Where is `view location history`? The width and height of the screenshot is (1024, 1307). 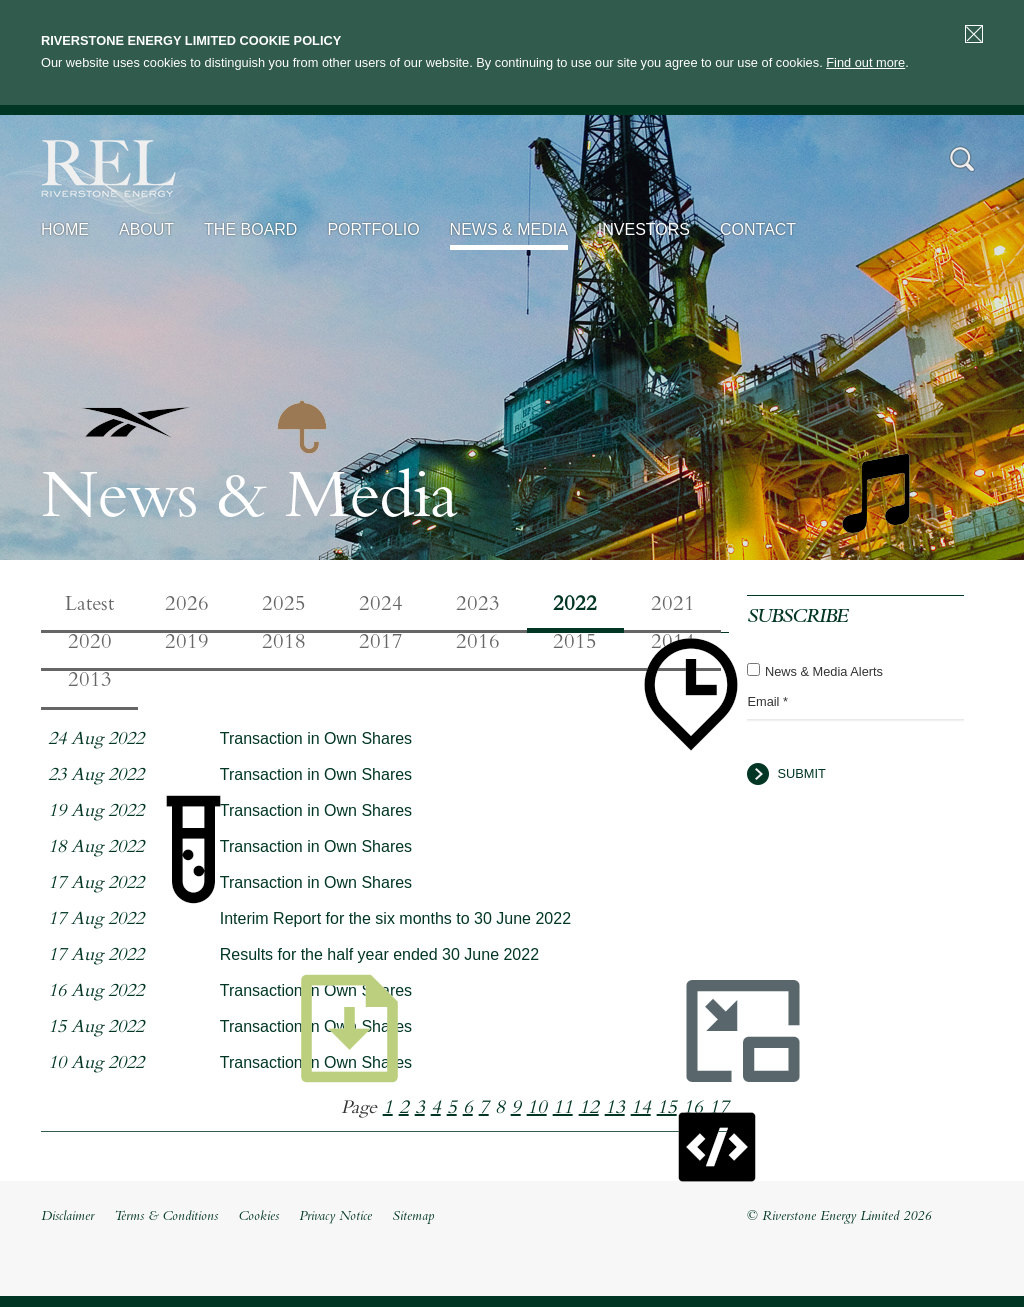 view location history is located at coordinates (691, 690).